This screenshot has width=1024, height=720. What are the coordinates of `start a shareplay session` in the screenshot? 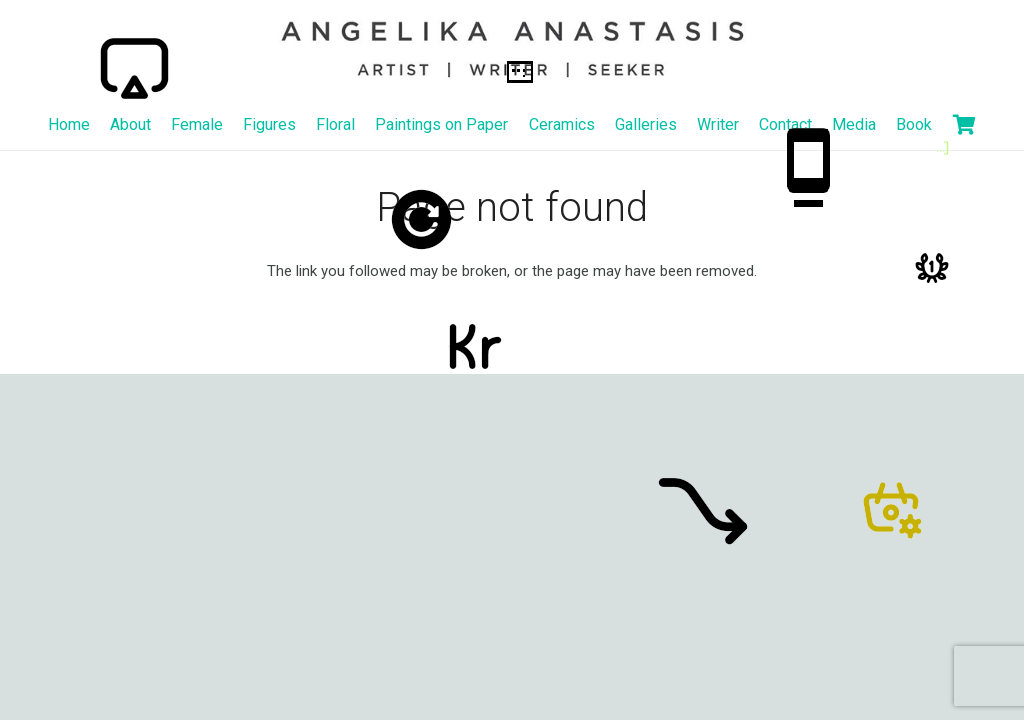 It's located at (134, 68).